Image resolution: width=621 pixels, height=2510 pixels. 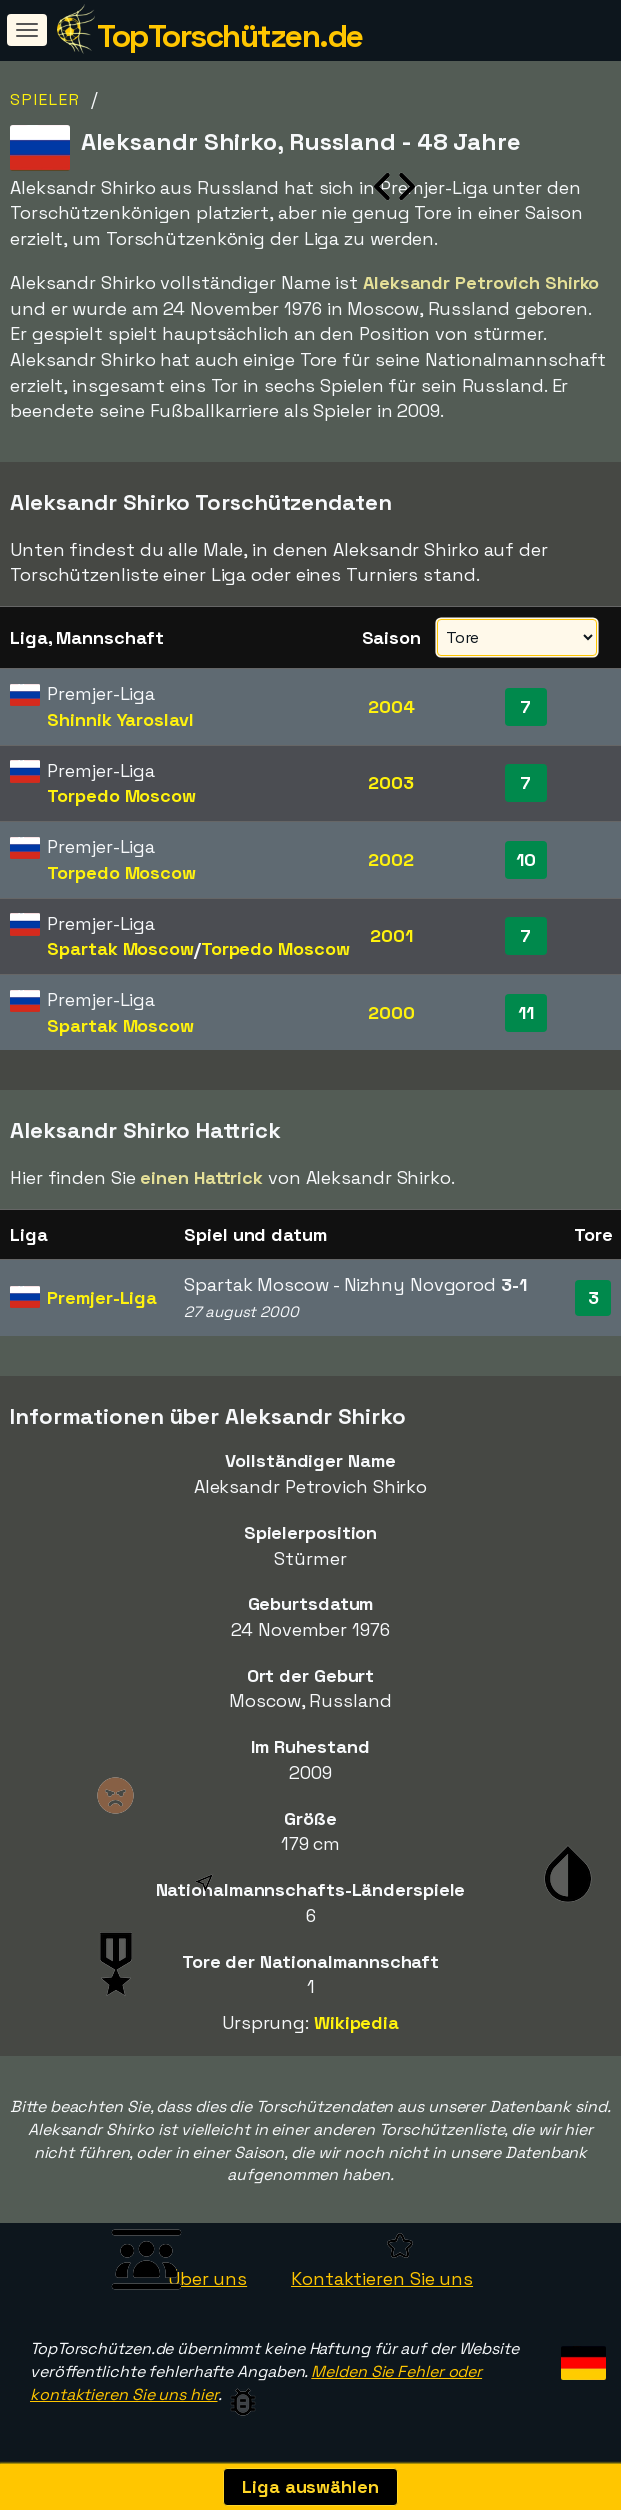 What do you see at coordinates (243, 2402) in the screenshot?
I see `report a bug or issue` at bounding box center [243, 2402].